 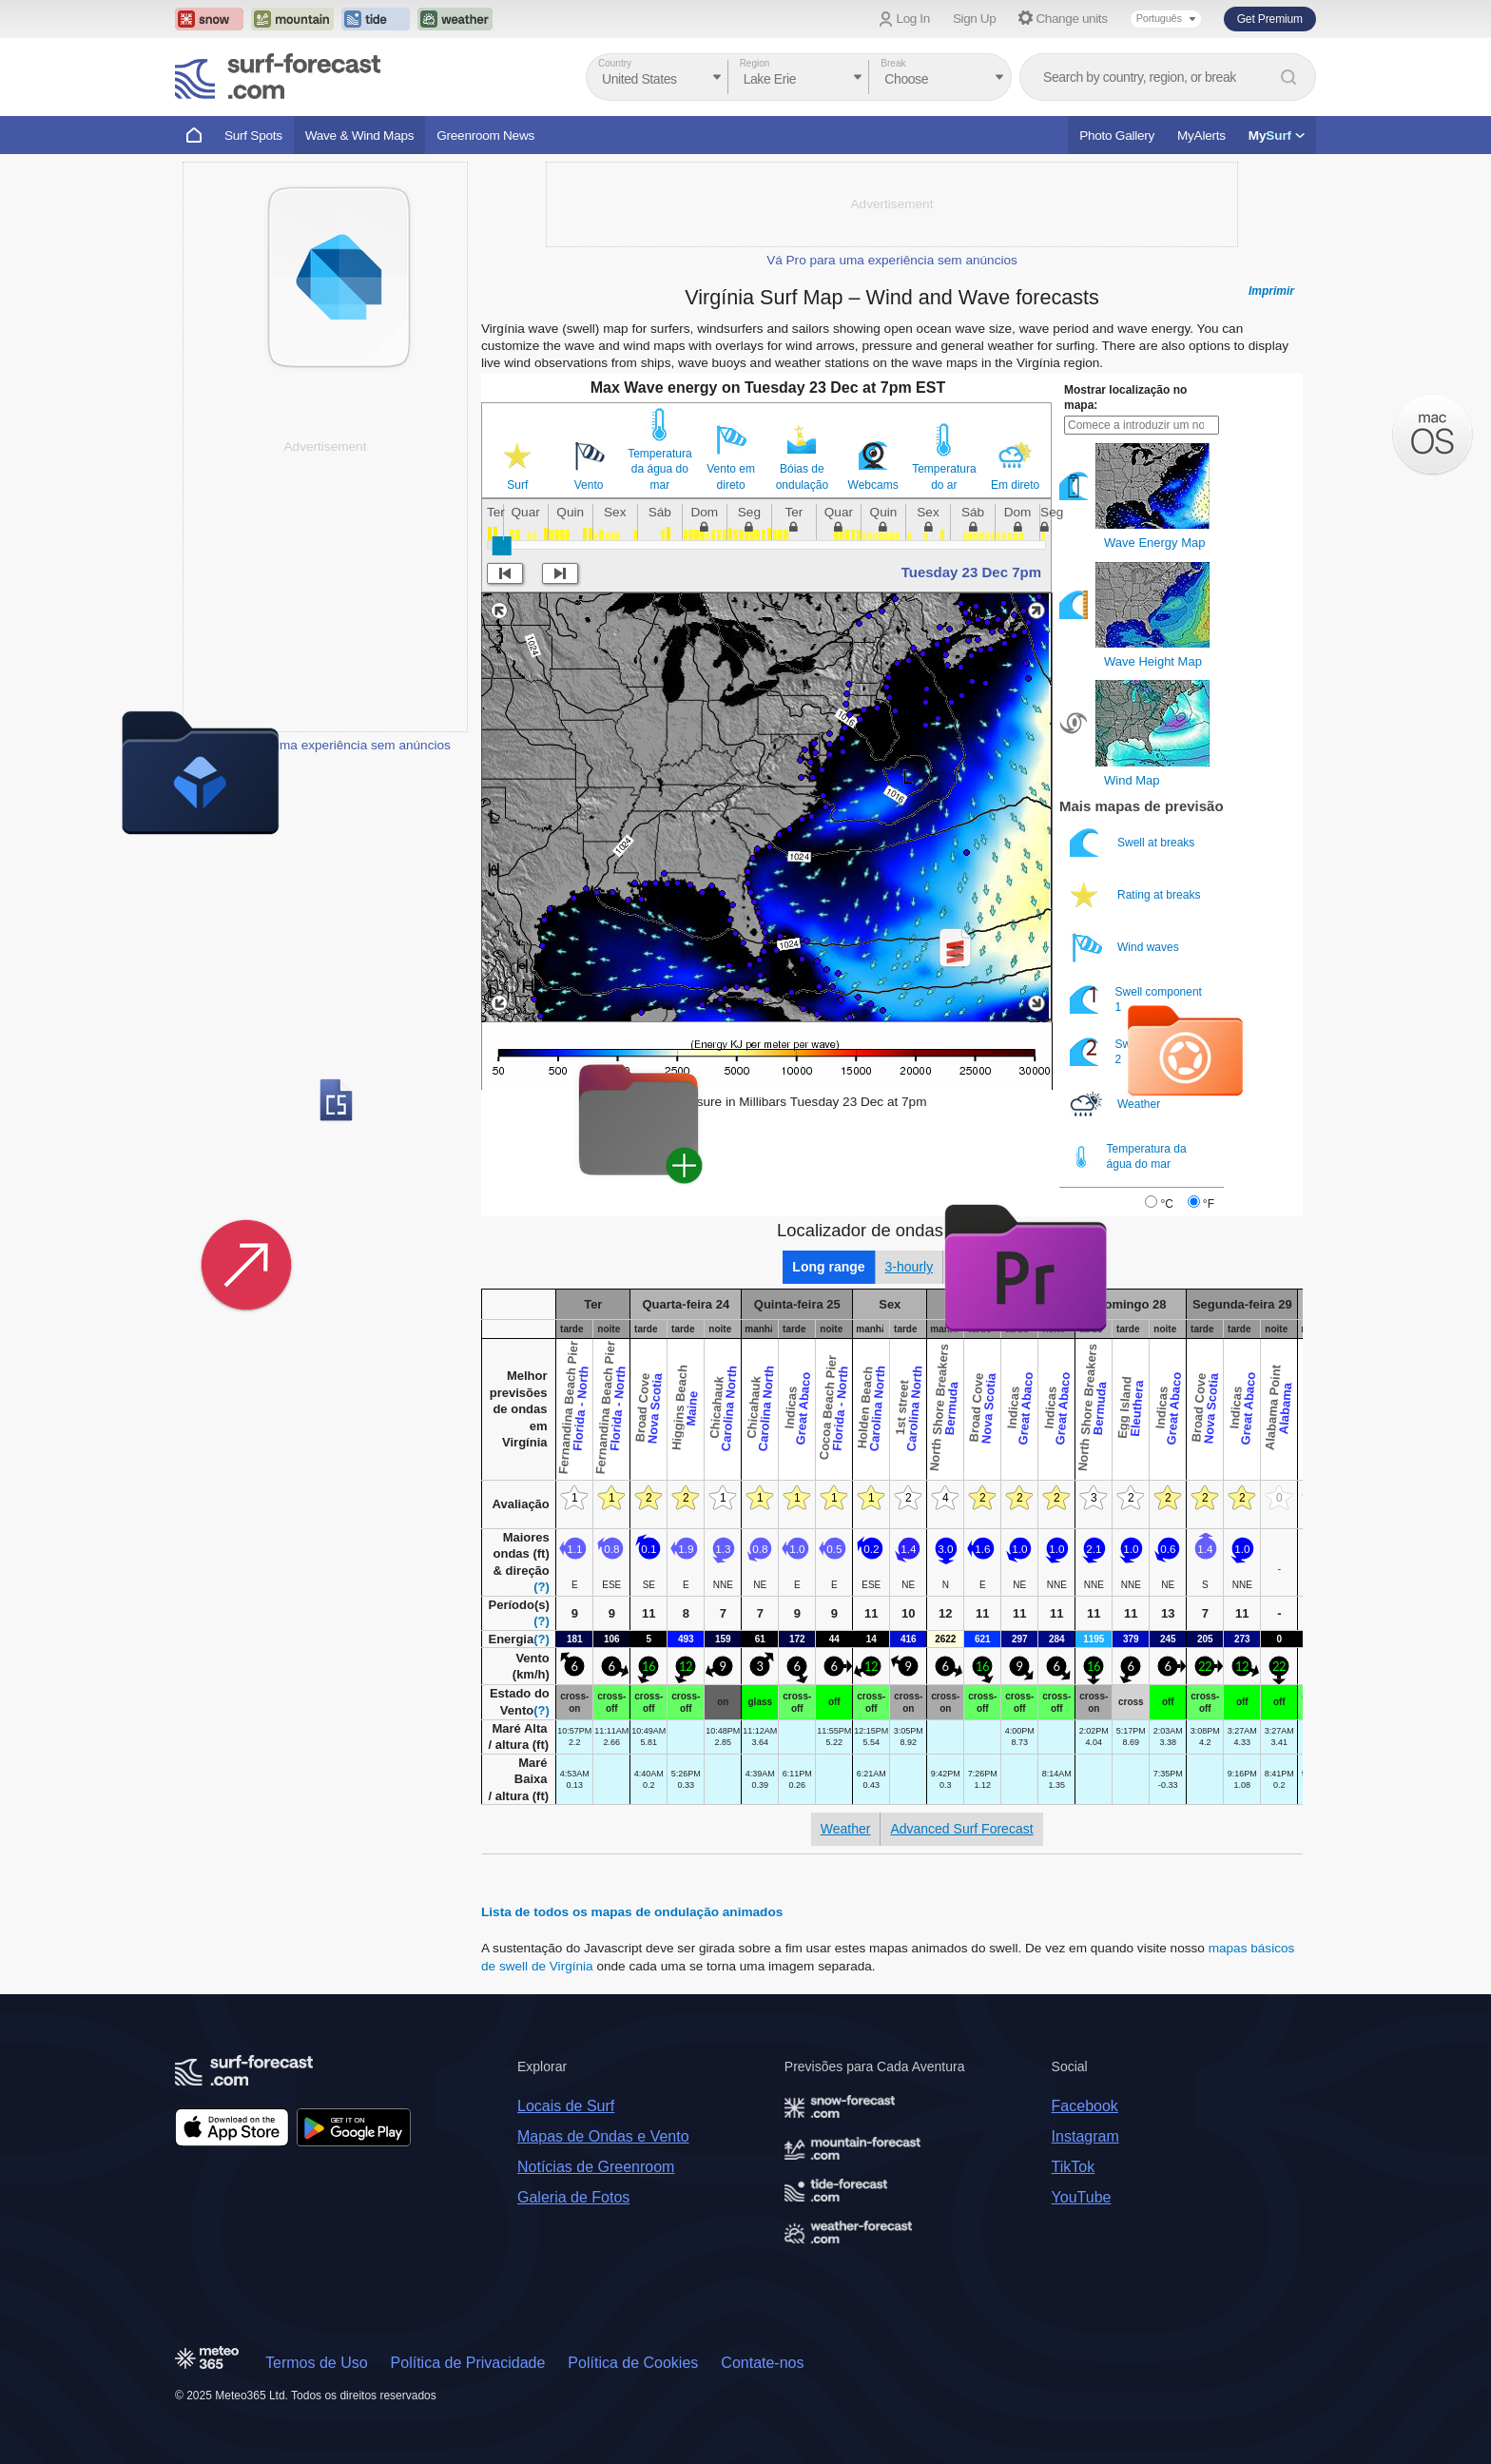 I want to click on open folder containing adobe premiere project files, so click(x=1025, y=1272).